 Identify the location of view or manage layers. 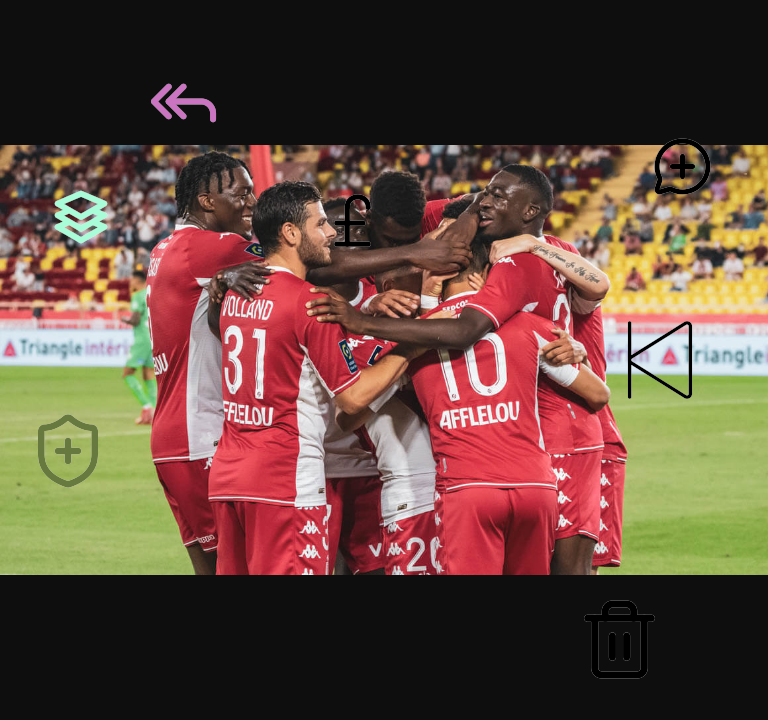
(81, 217).